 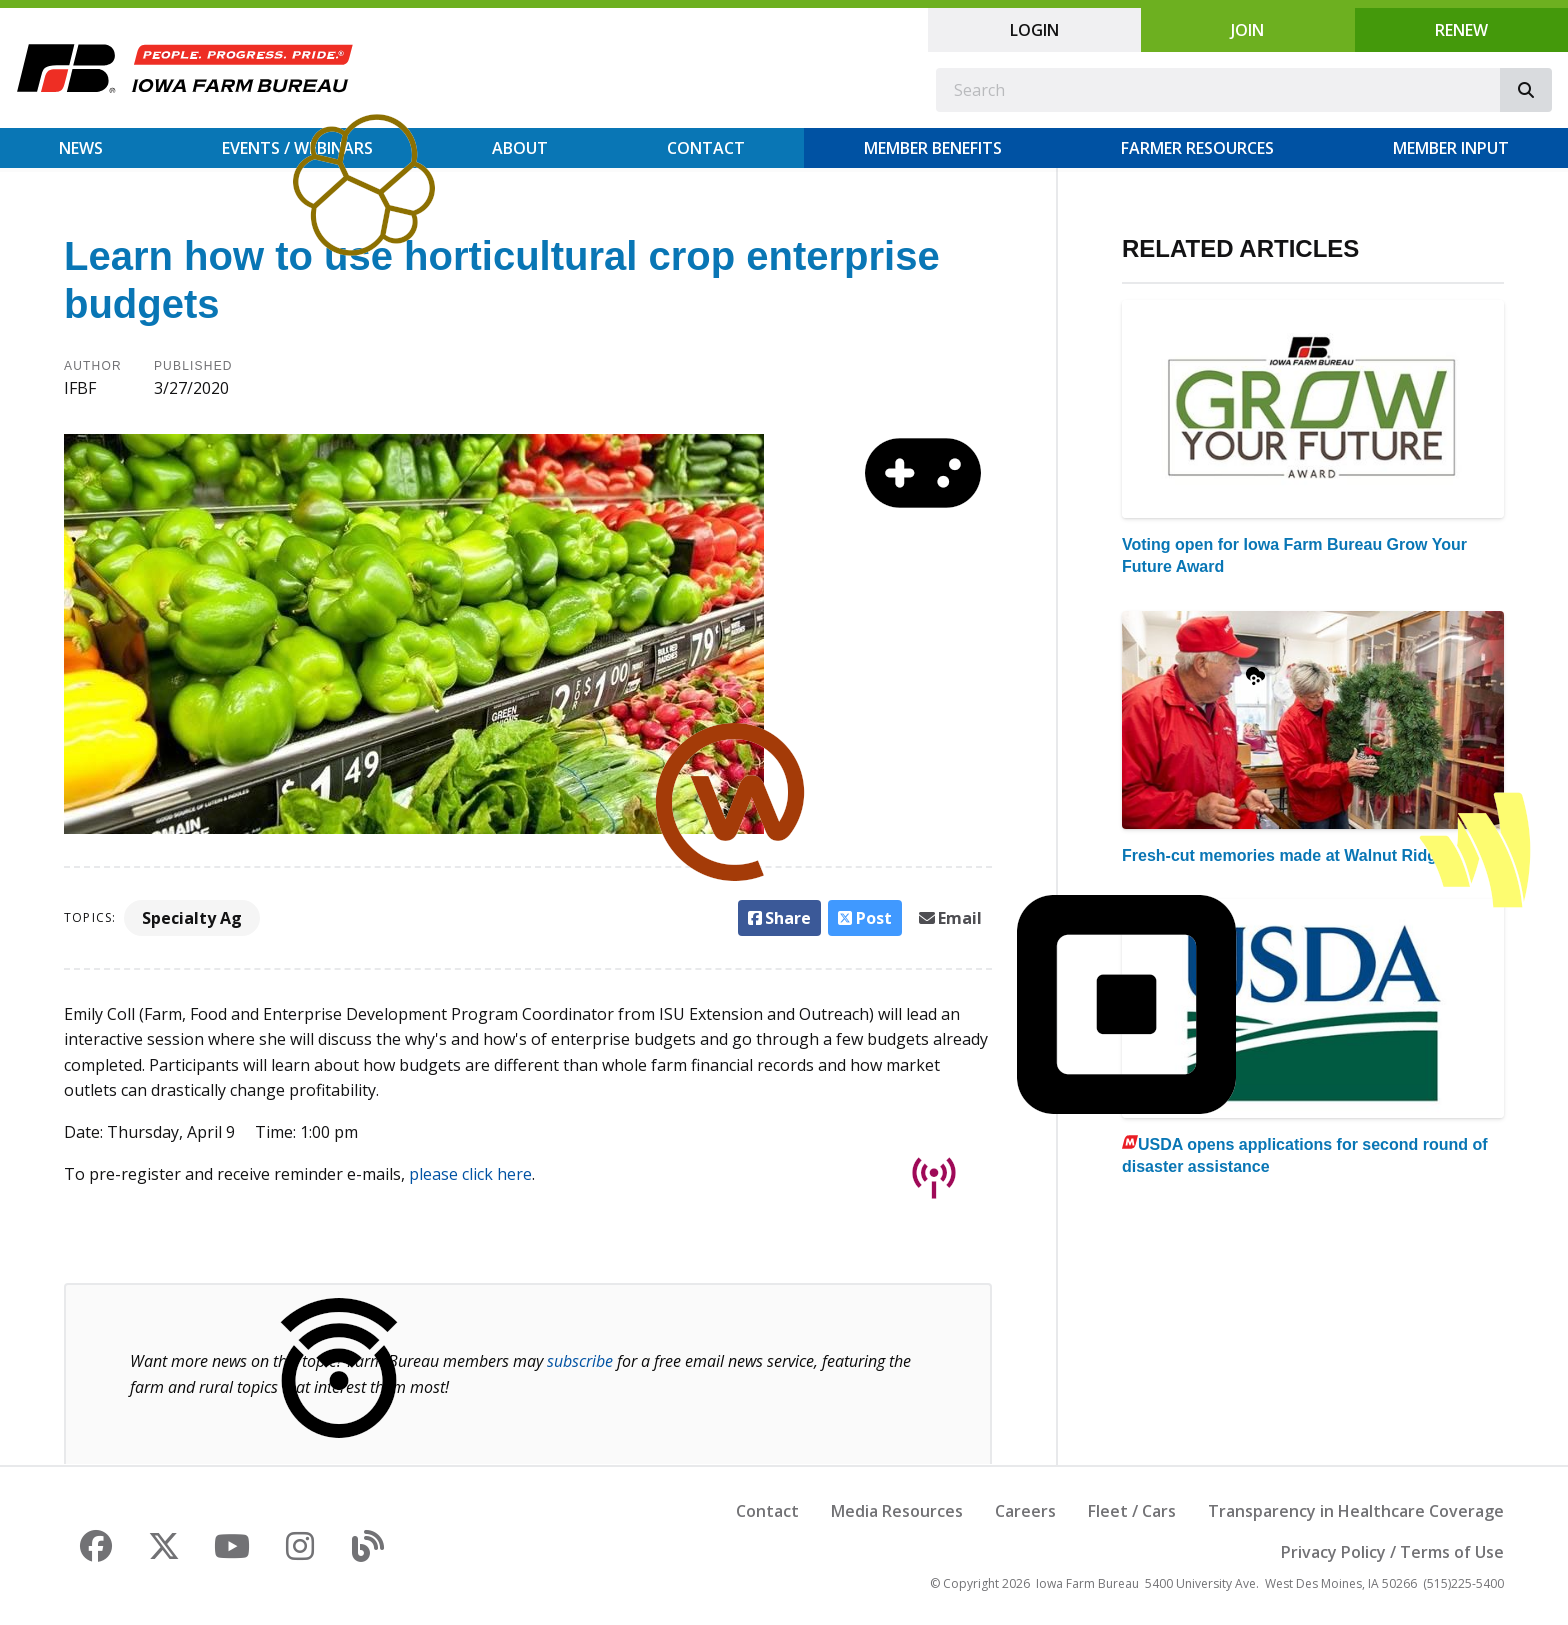 What do you see at coordinates (364, 185) in the screenshot?
I see `elastic company logo` at bounding box center [364, 185].